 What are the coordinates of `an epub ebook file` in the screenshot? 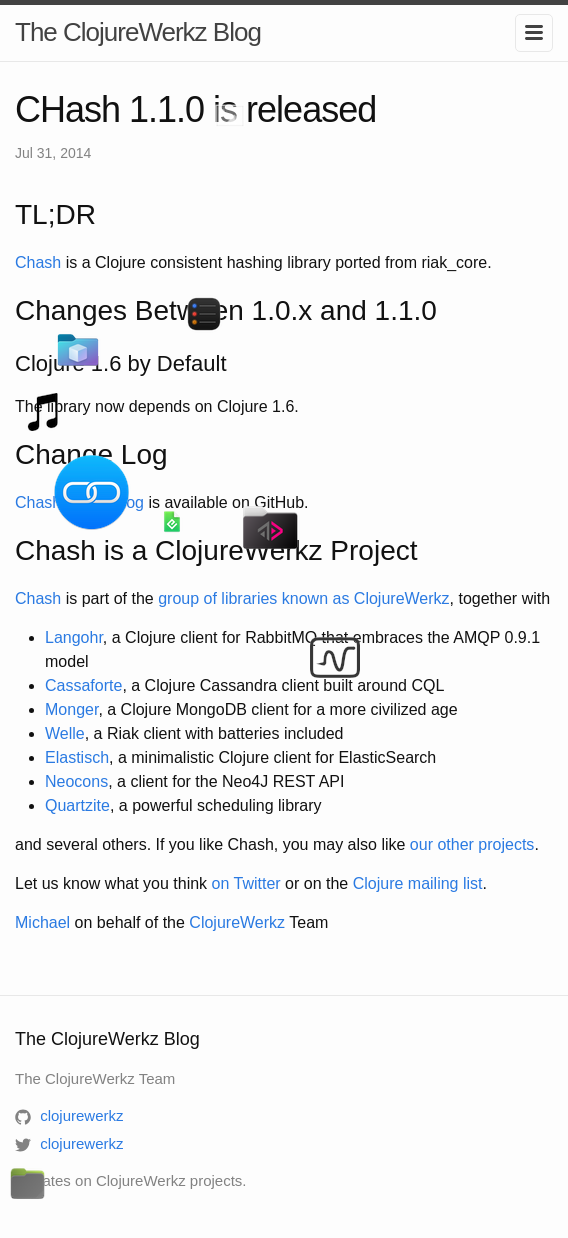 It's located at (172, 522).